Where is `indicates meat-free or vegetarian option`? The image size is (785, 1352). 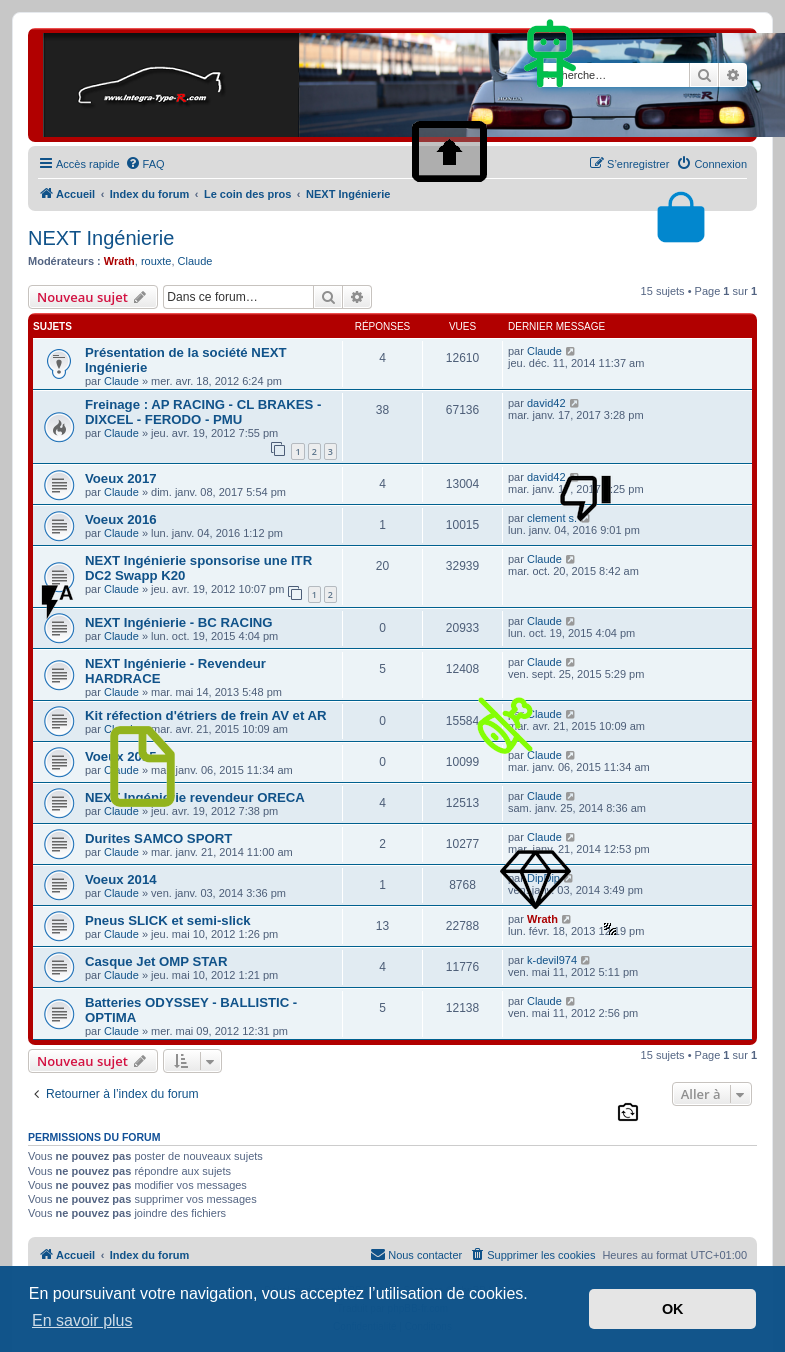
indicates meat-free or vegetarian option is located at coordinates (505, 724).